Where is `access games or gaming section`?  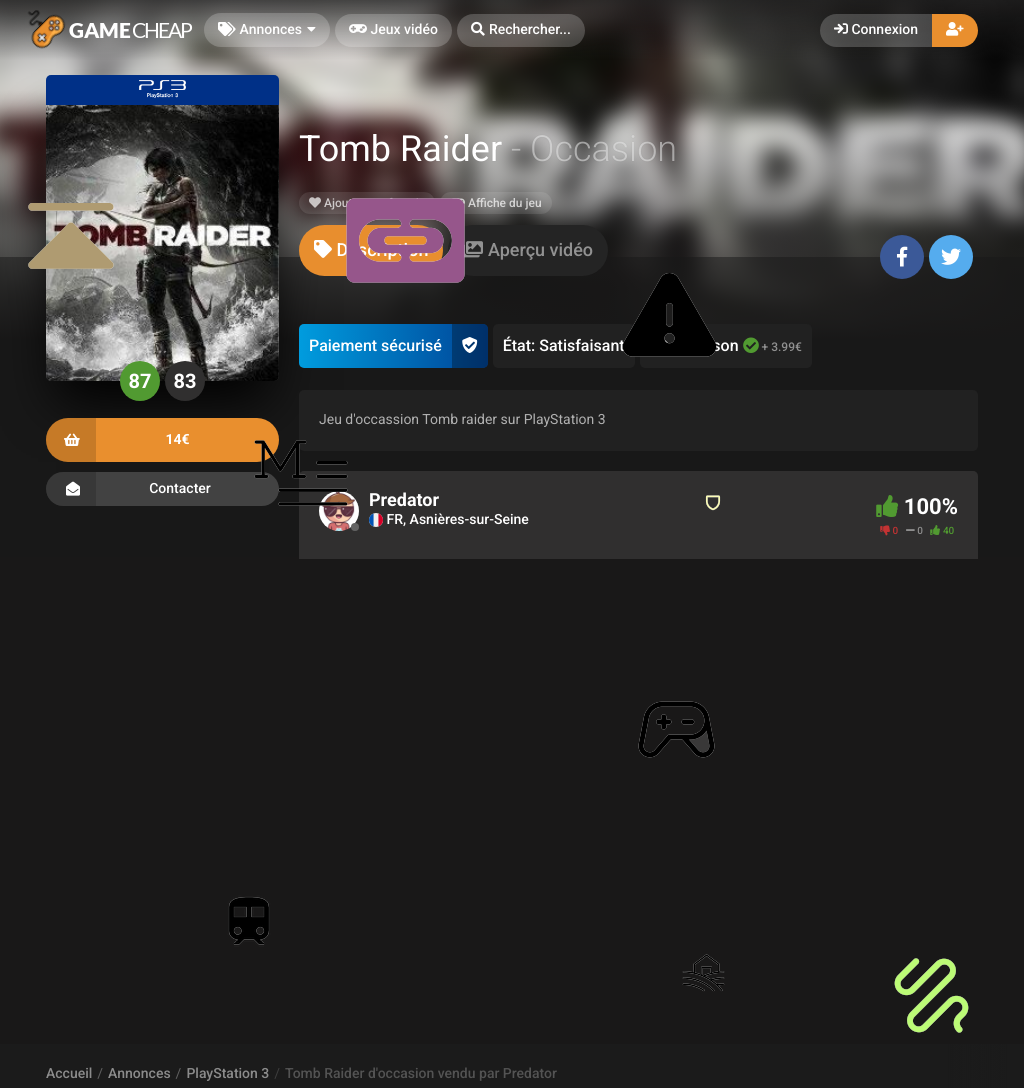 access games or gaming section is located at coordinates (676, 729).